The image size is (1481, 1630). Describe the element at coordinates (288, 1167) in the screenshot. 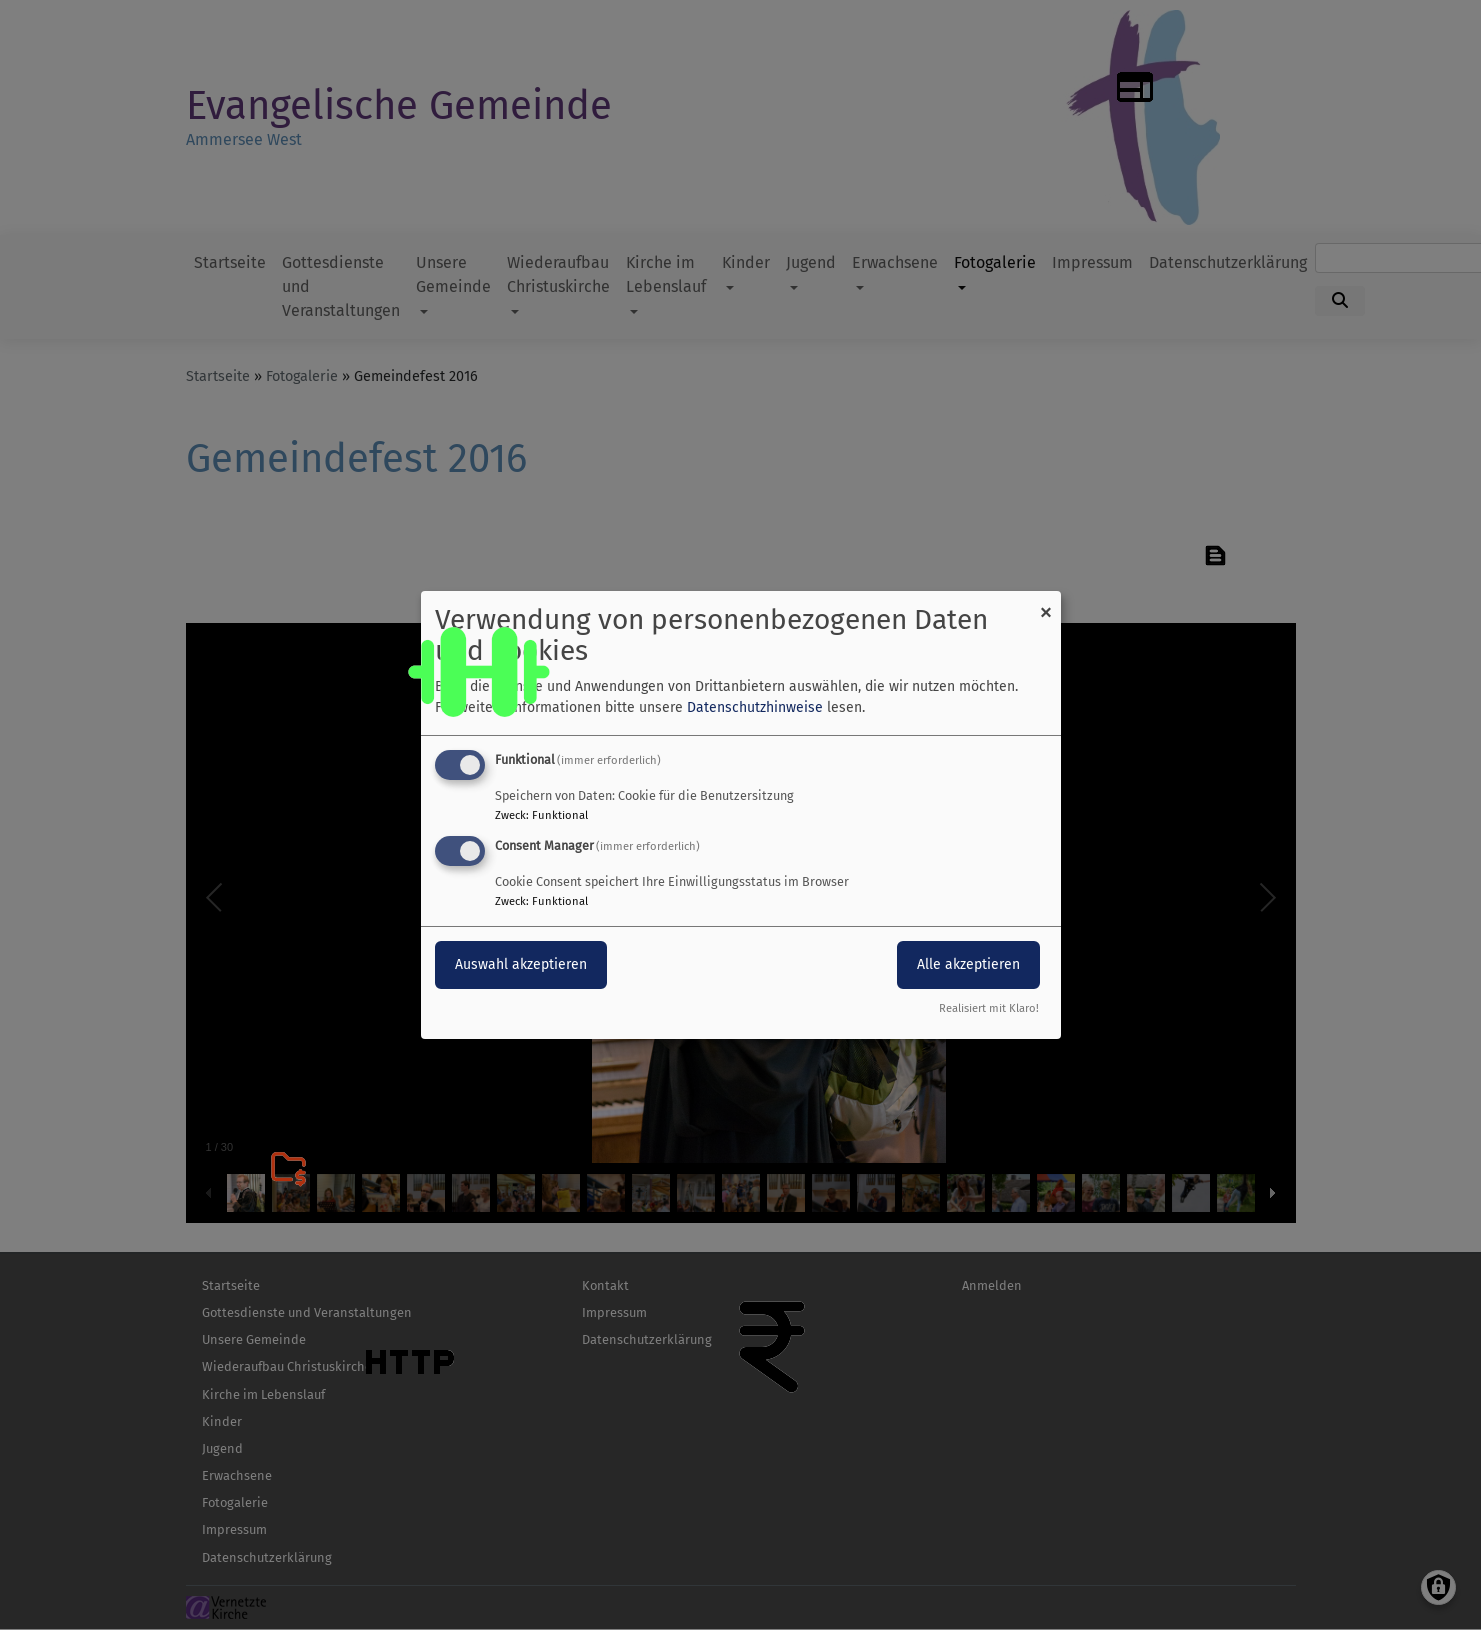

I see `access financial documents folder` at that location.